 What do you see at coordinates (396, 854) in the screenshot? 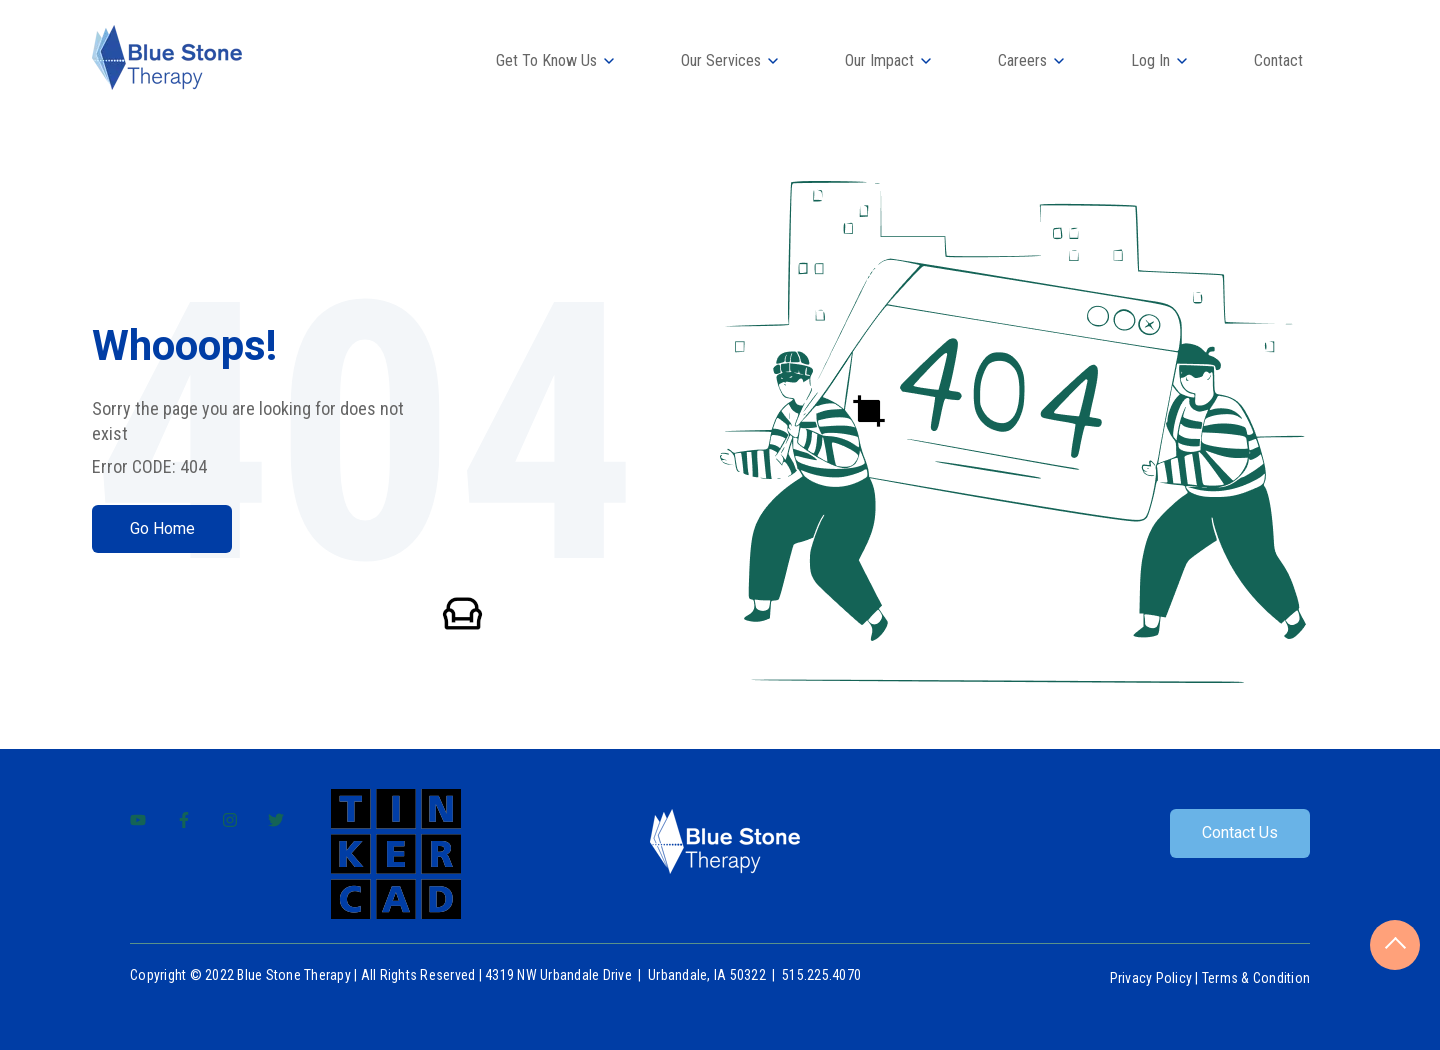
I see `open tinkercad 3d design application` at bounding box center [396, 854].